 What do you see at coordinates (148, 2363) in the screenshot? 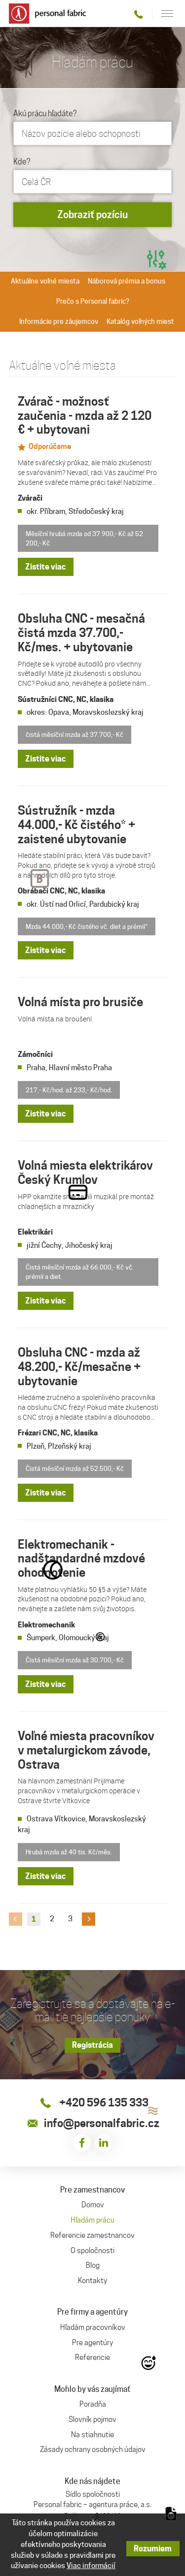
I see `react with nervous or relieved laughter` at bounding box center [148, 2363].